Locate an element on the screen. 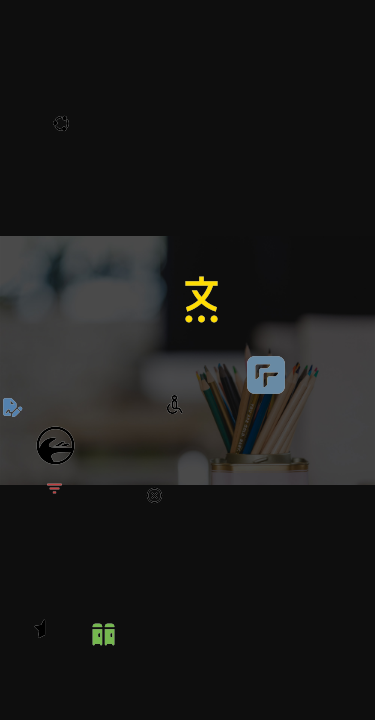  locate nearby portable restrooms is located at coordinates (103, 634).